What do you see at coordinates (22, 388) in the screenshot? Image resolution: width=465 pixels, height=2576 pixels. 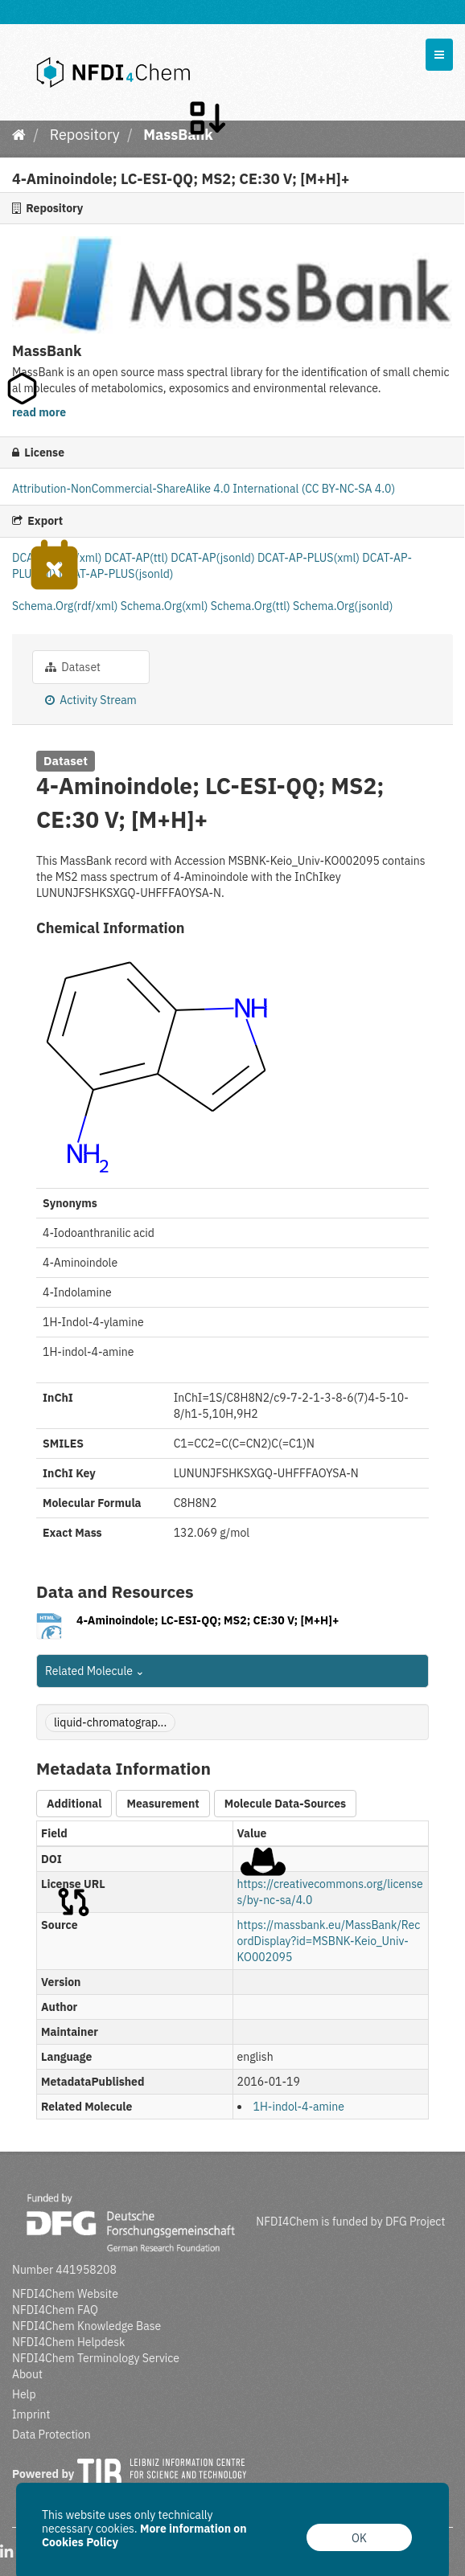 I see `indicates a hexagonal shape or geometric element` at bounding box center [22, 388].